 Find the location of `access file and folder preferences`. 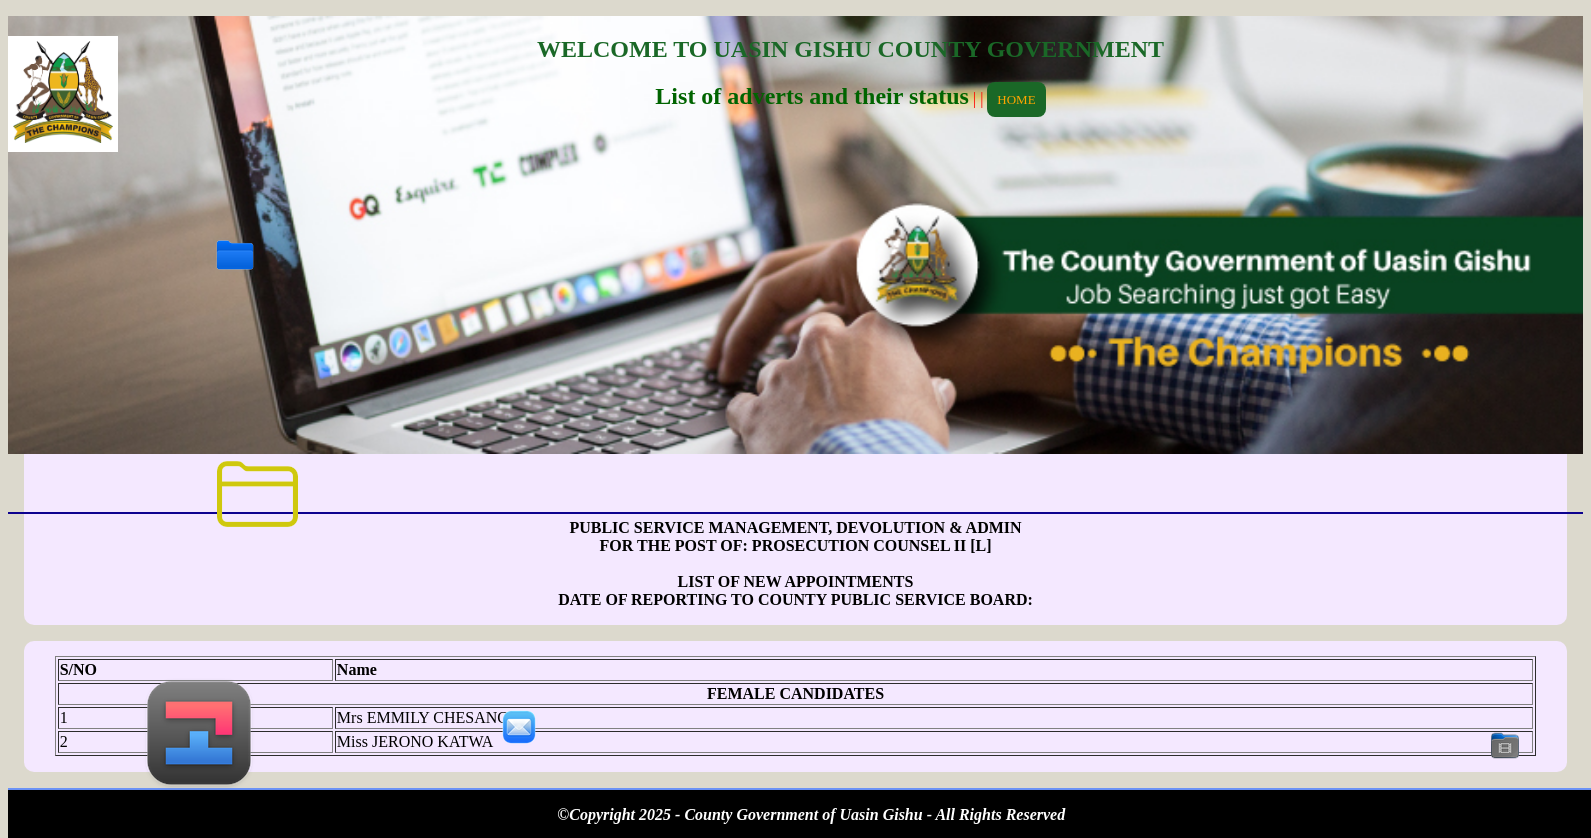

access file and folder preferences is located at coordinates (257, 491).